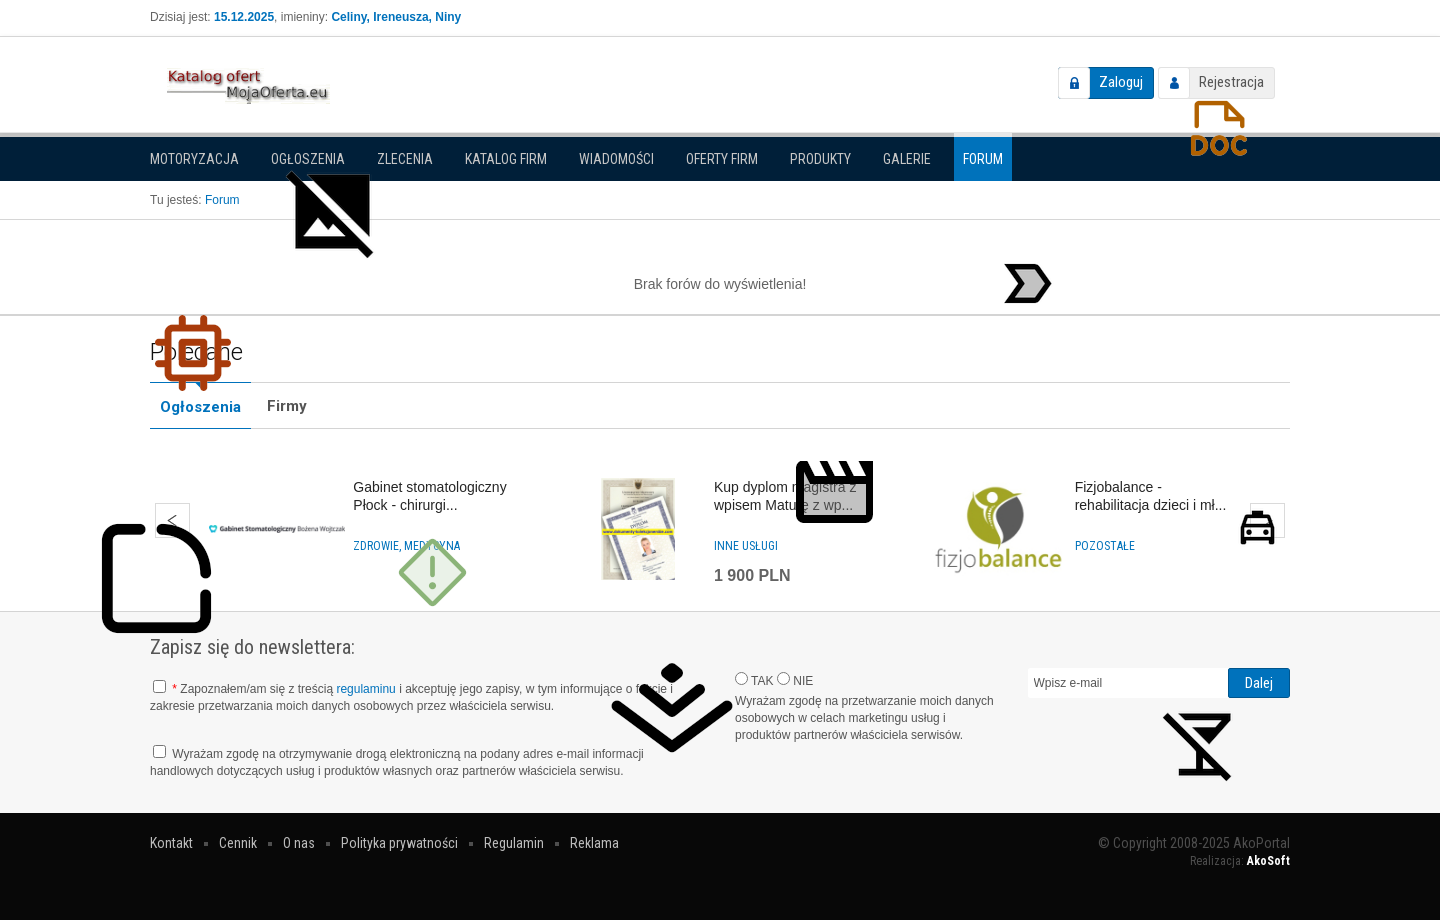 The width and height of the screenshot is (1440, 920). Describe the element at coordinates (332, 211) in the screenshot. I see `image failed to load or is unavailable` at that location.